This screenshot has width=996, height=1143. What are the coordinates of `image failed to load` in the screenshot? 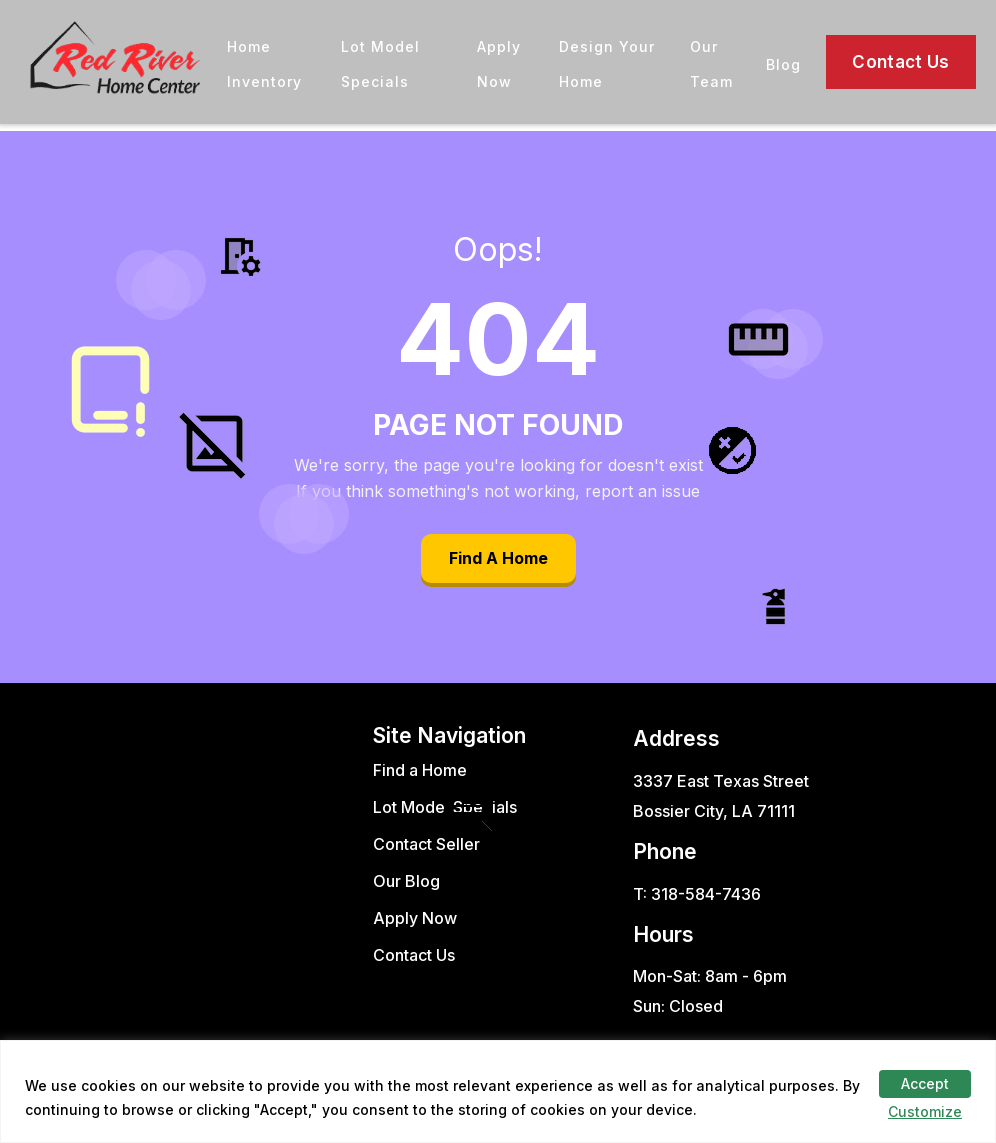 It's located at (214, 443).